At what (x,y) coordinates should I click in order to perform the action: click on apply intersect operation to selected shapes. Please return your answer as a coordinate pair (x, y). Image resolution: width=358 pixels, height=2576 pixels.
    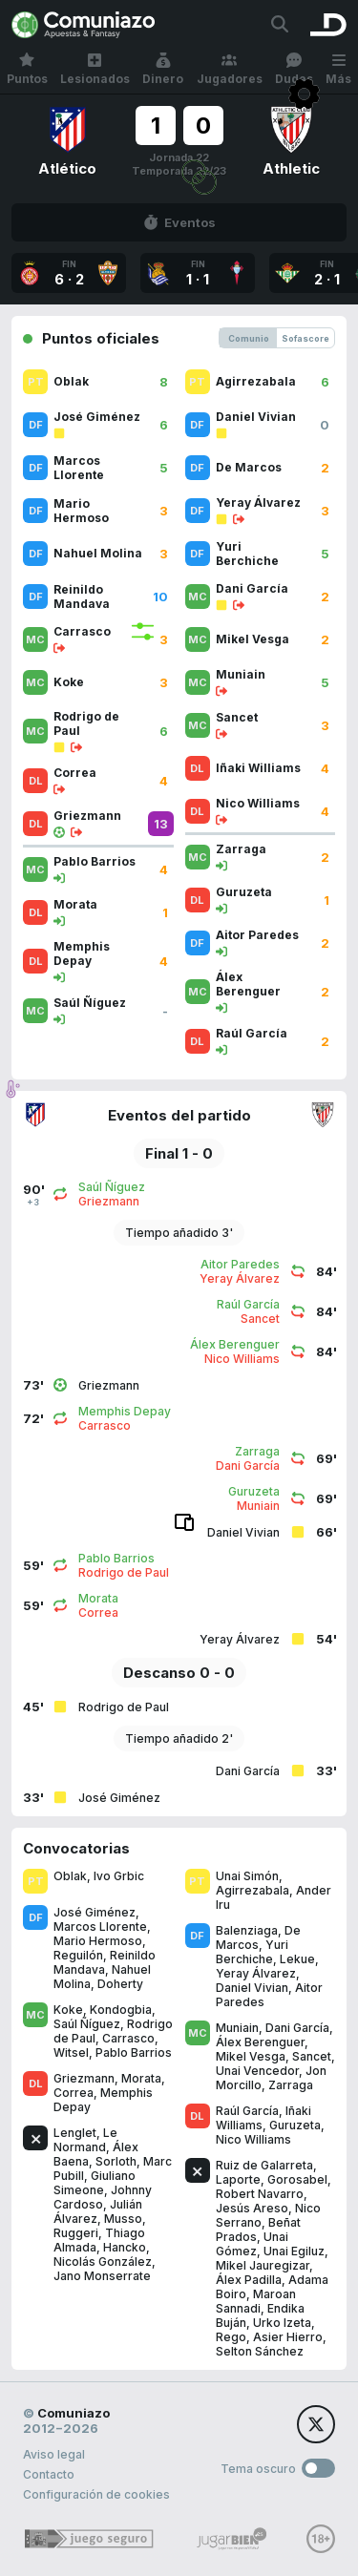
    Looking at the image, I should click on (199, 177).